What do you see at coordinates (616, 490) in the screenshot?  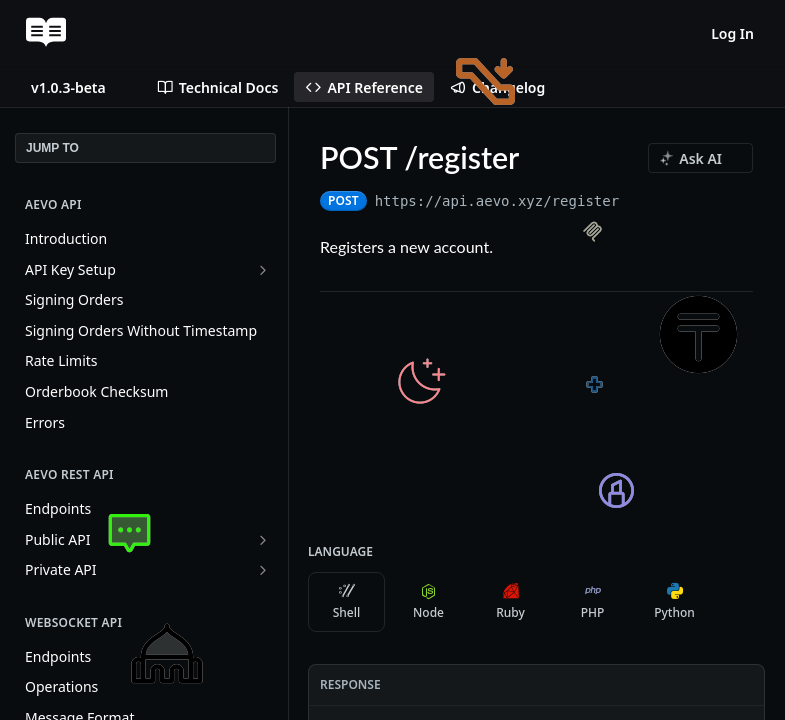 I see `highlight or mark selected text` at bounding box center [616, 490].